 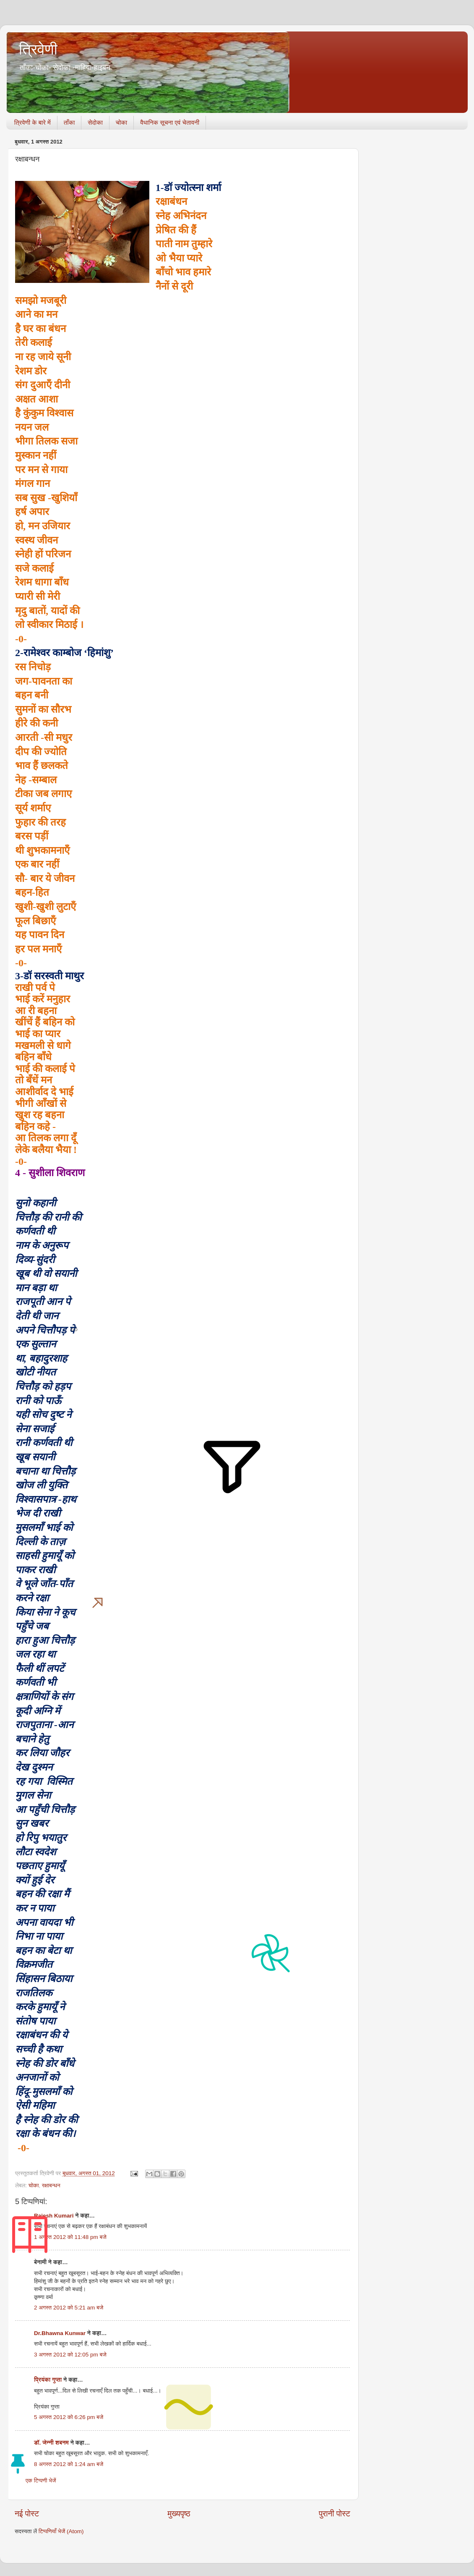 I want to click on copy link to clipboard, so click(x=74, y=1329).